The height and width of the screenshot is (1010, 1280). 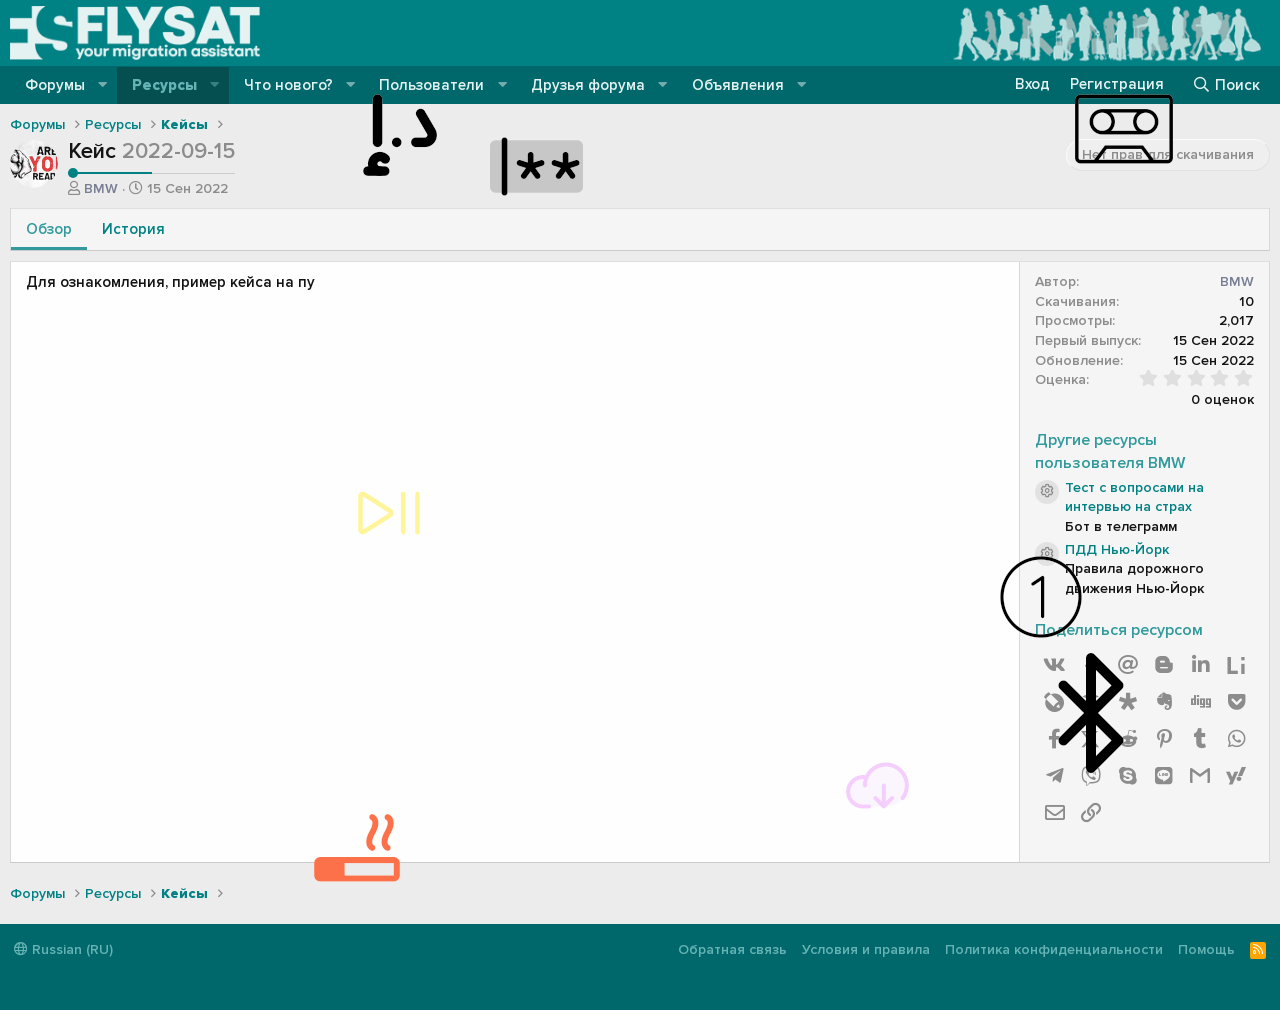 What do you see at coordinates (357, 857) in the screenshot?
I see `indicates a designated smoking area` at bounding box center [357, 857].